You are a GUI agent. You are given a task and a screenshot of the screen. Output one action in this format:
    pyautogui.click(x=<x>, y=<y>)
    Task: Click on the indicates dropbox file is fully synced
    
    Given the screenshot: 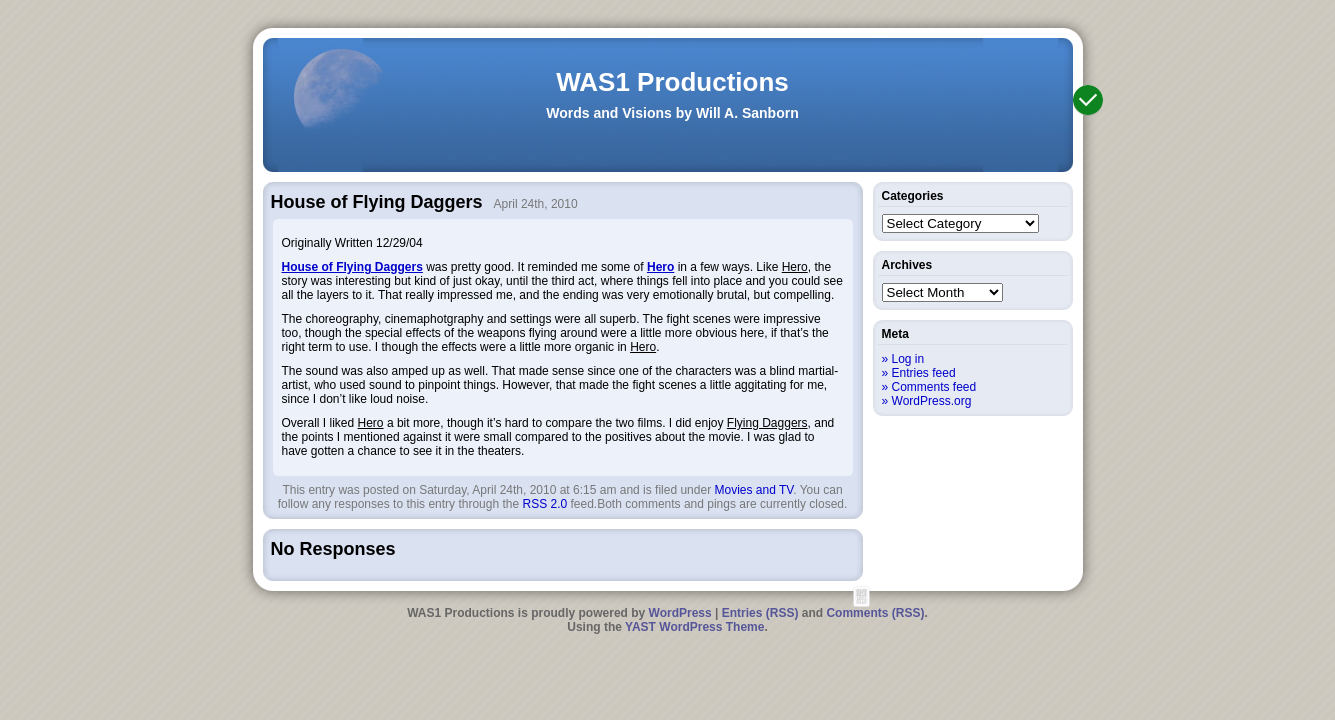 What is the action you would take?
    pyautogui.click(x=1088, y=100)
    